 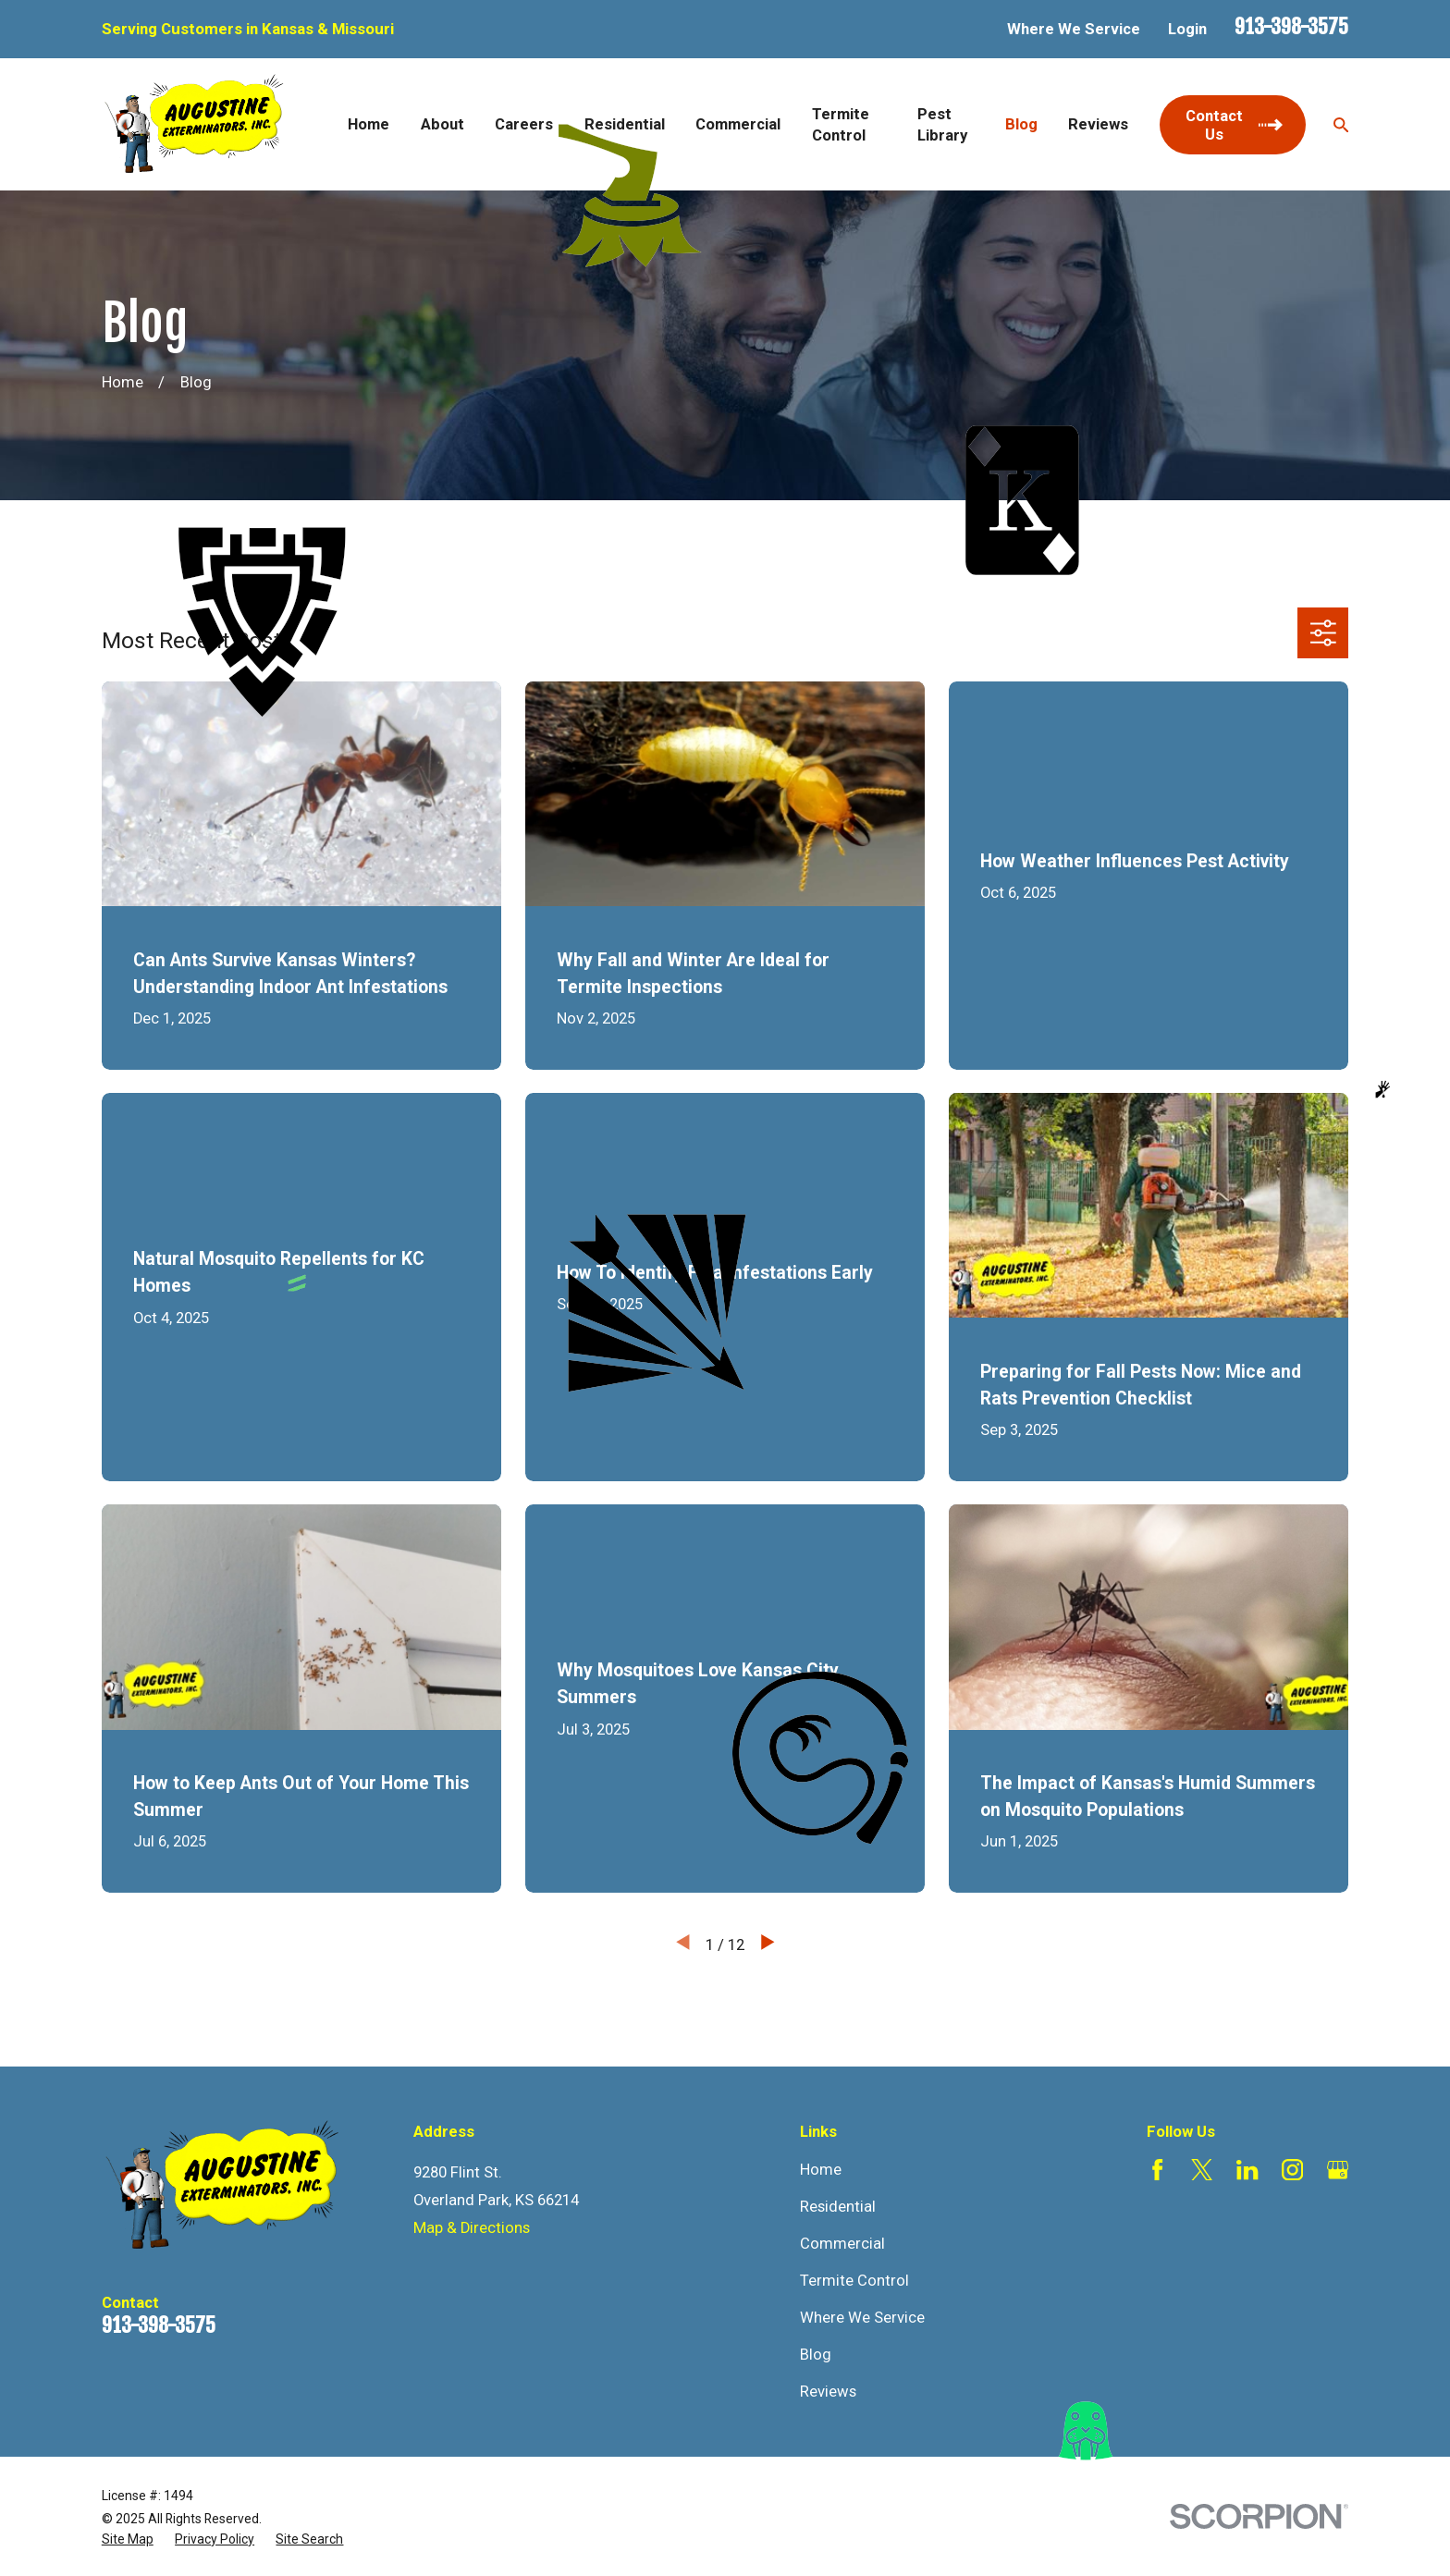 I want to click on indicates a stigmata or sacred wound status effect, so click(x=1384, y=1089).